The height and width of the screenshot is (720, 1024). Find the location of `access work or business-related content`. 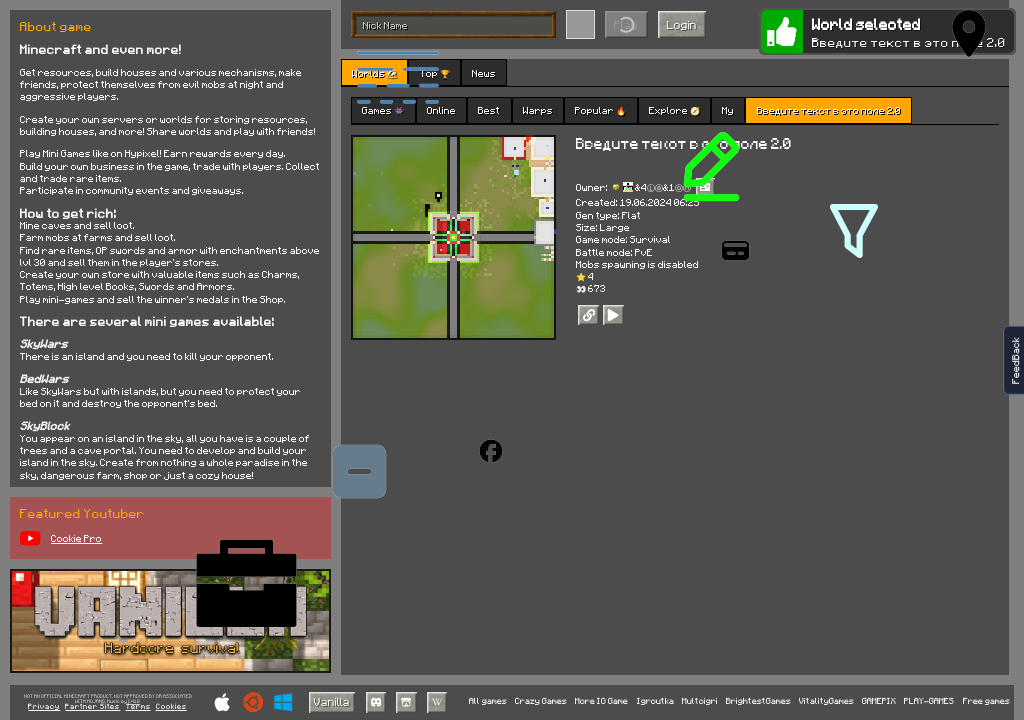

access work or business-related content is located at coordinates (246, 583).